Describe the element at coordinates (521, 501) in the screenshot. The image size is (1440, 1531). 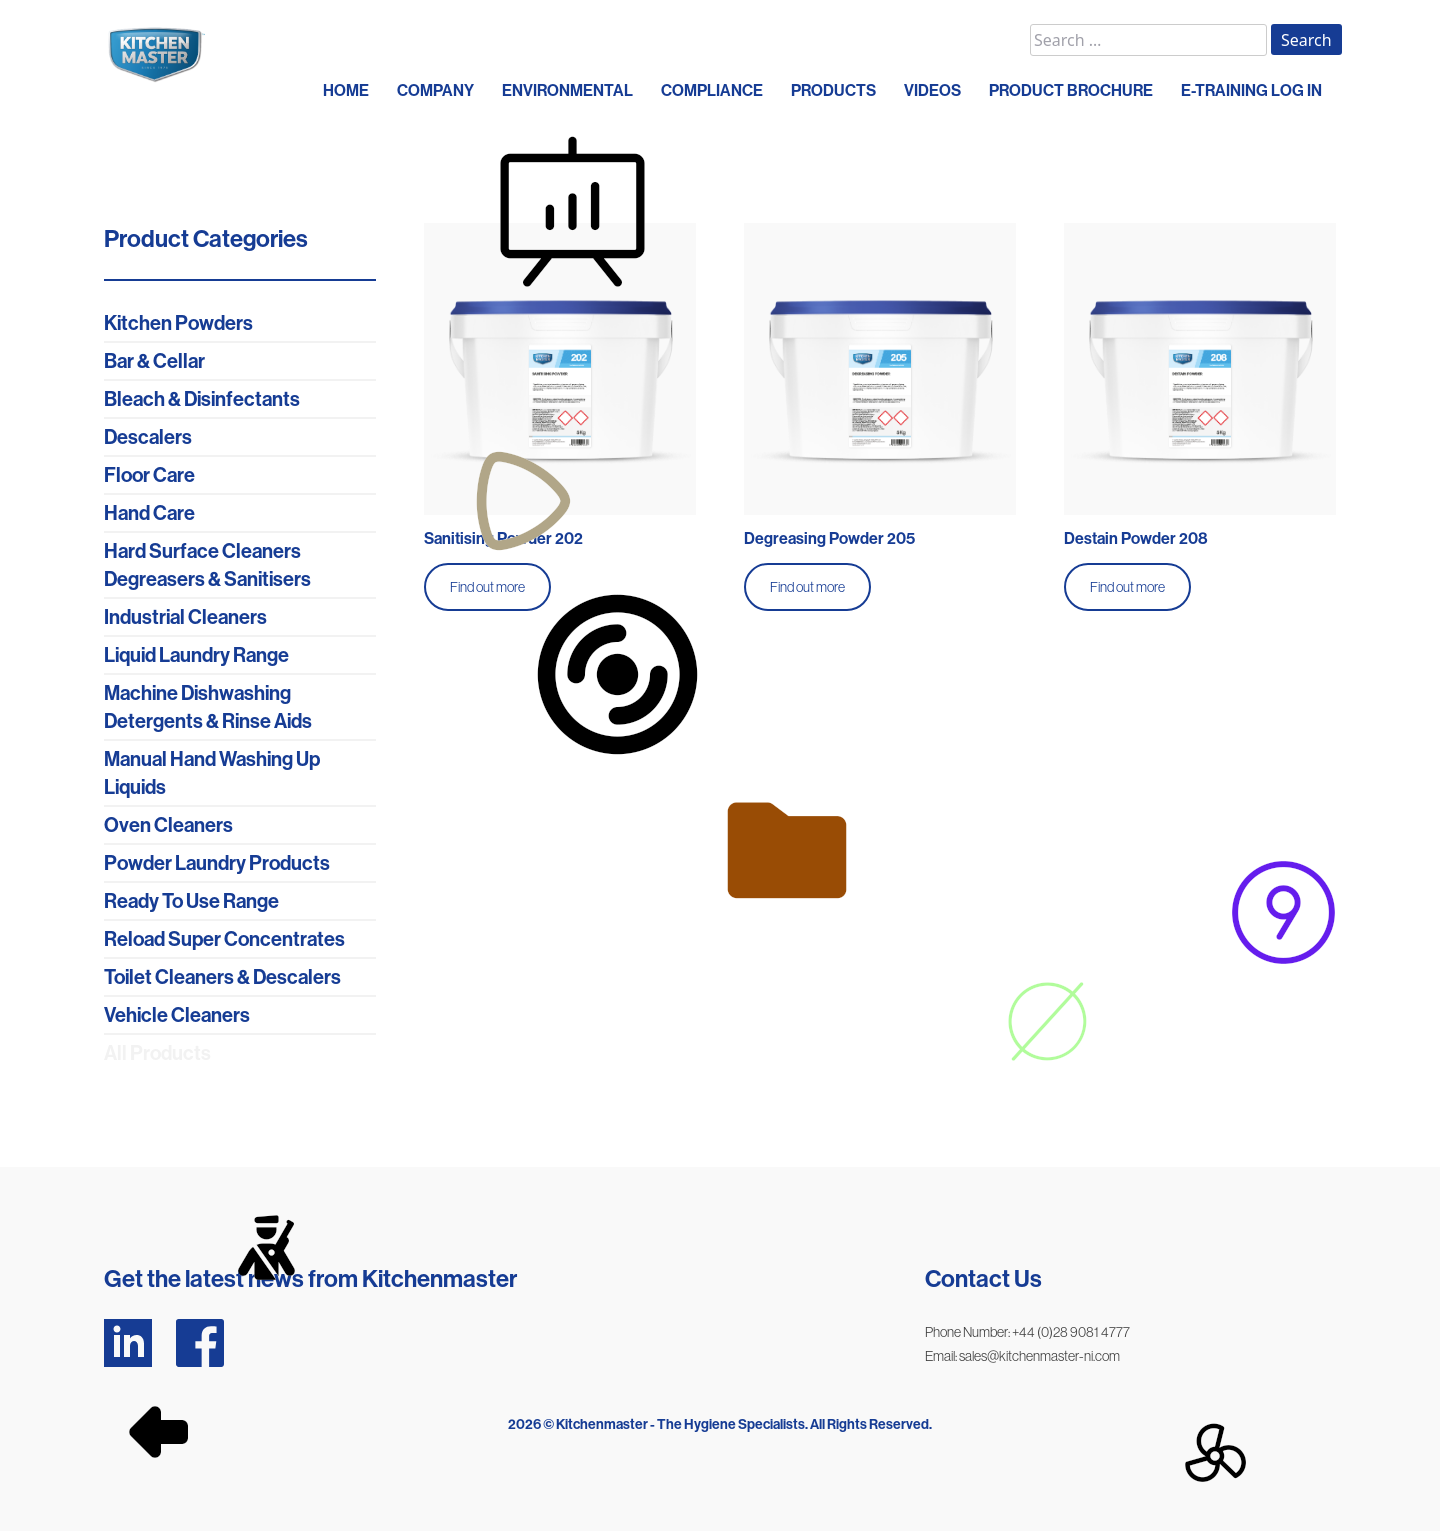
I see `open the Zalando shopping app` at that location.